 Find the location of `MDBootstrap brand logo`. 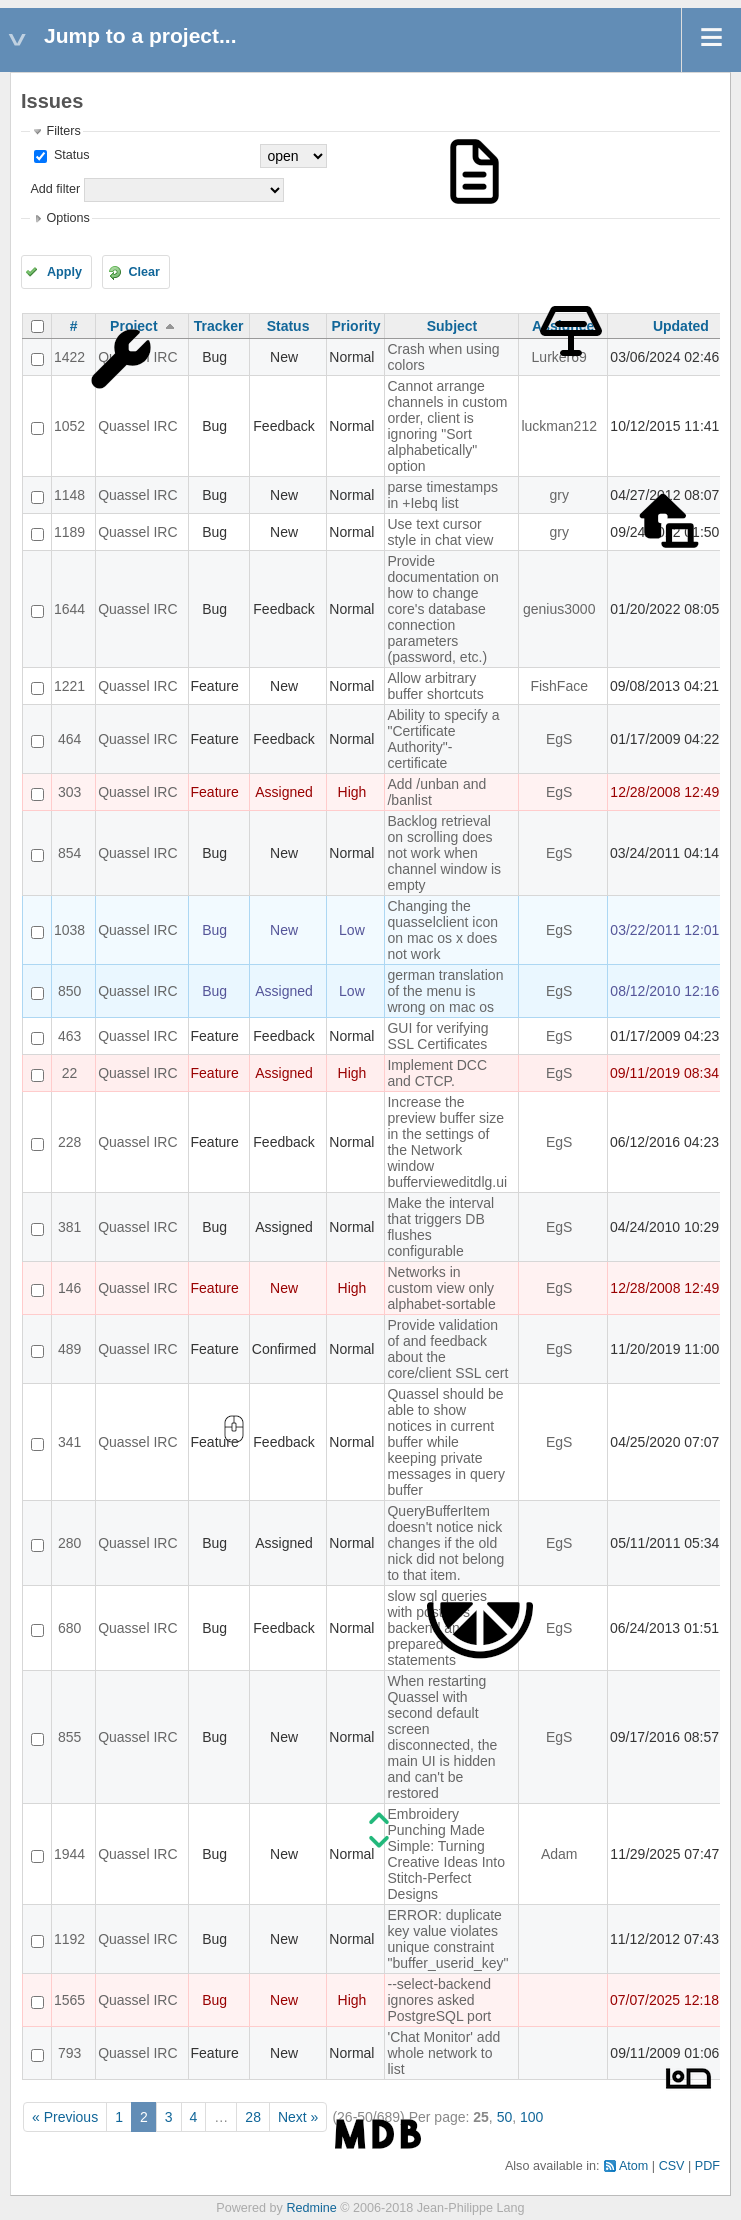

MDBootstrap brand logo is located at coordinates (378, 2134).